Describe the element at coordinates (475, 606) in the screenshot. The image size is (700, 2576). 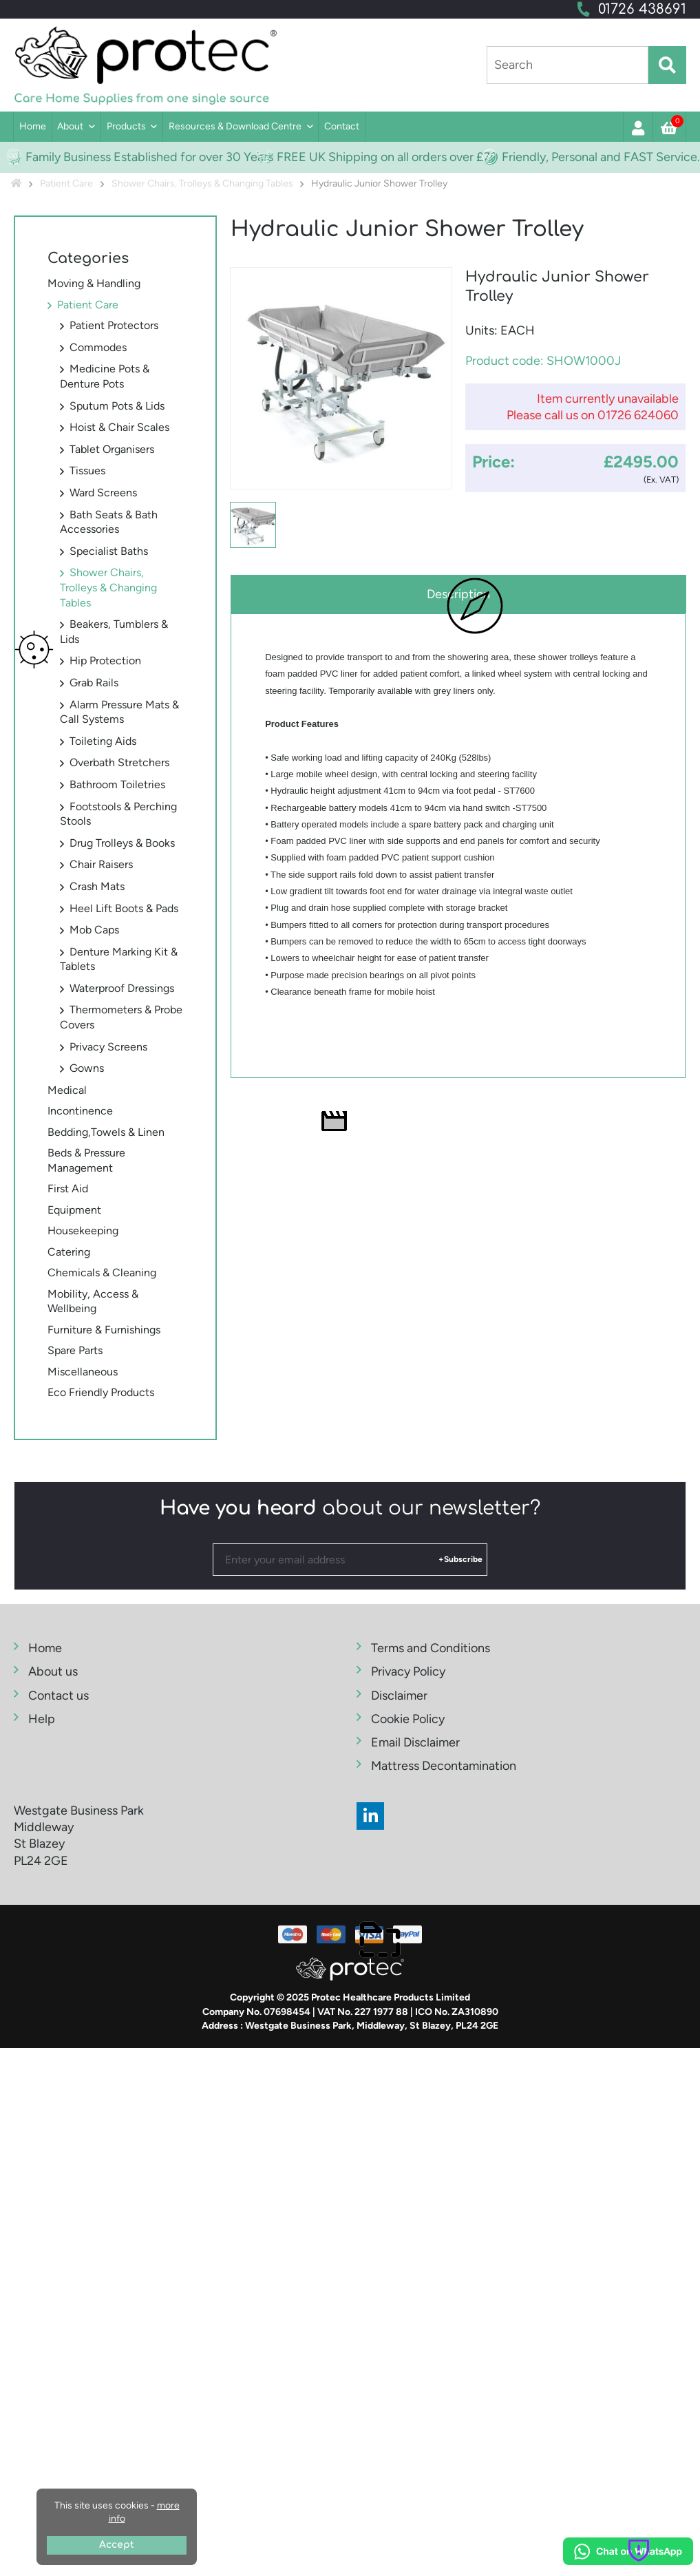
I see `access navigation or directions` at that location.